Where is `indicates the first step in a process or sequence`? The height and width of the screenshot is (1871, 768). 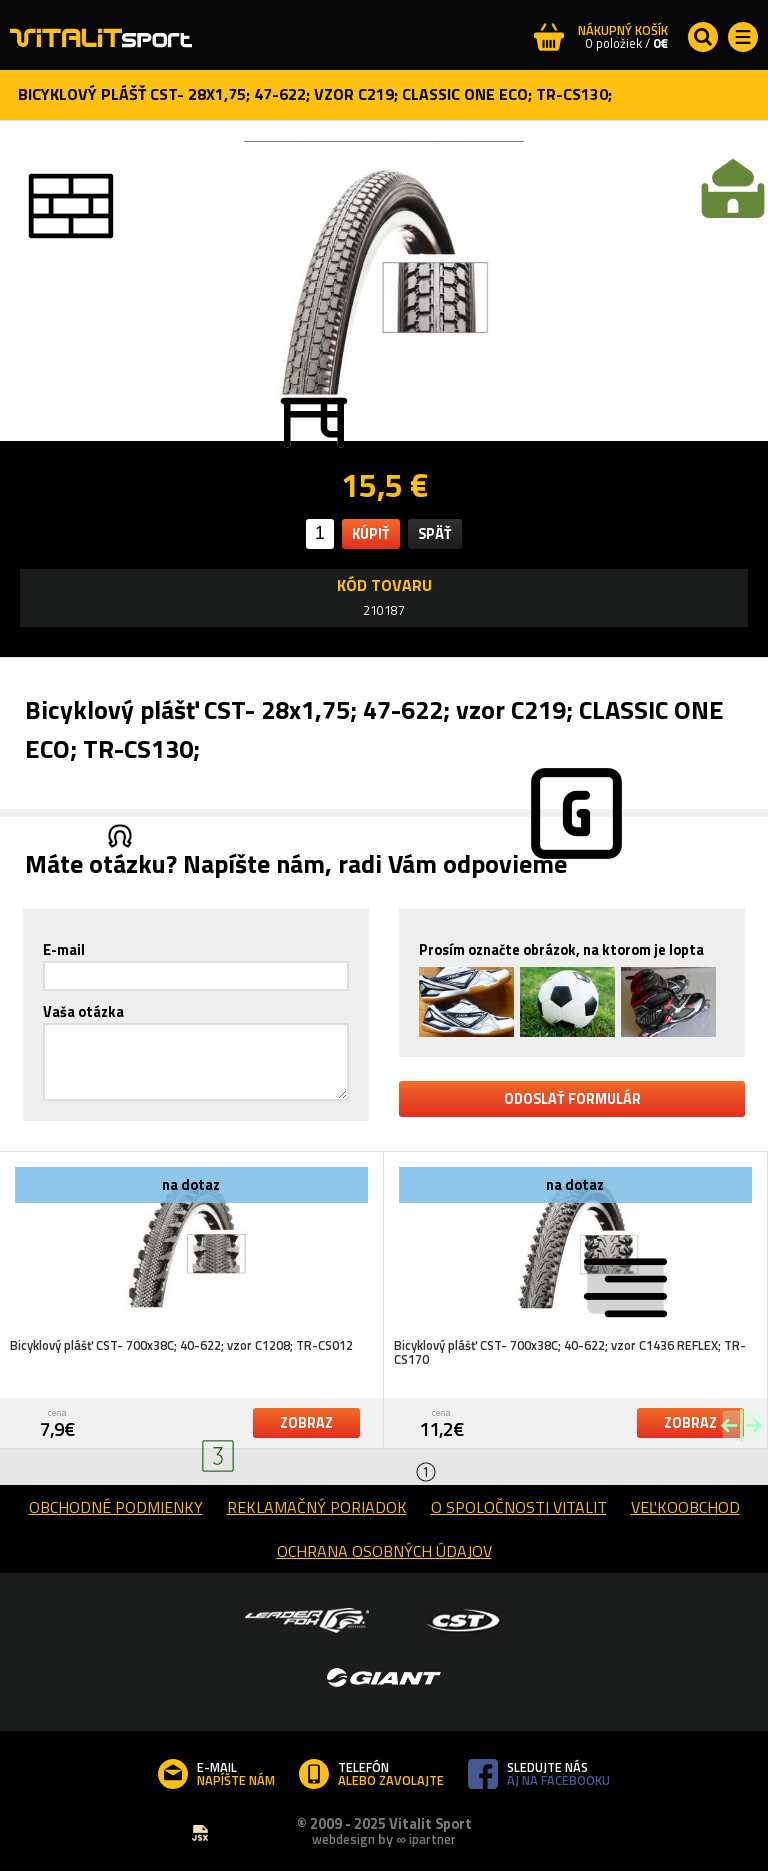
indicates the first step in a process or sequence is located at coordinates (426, 1472).